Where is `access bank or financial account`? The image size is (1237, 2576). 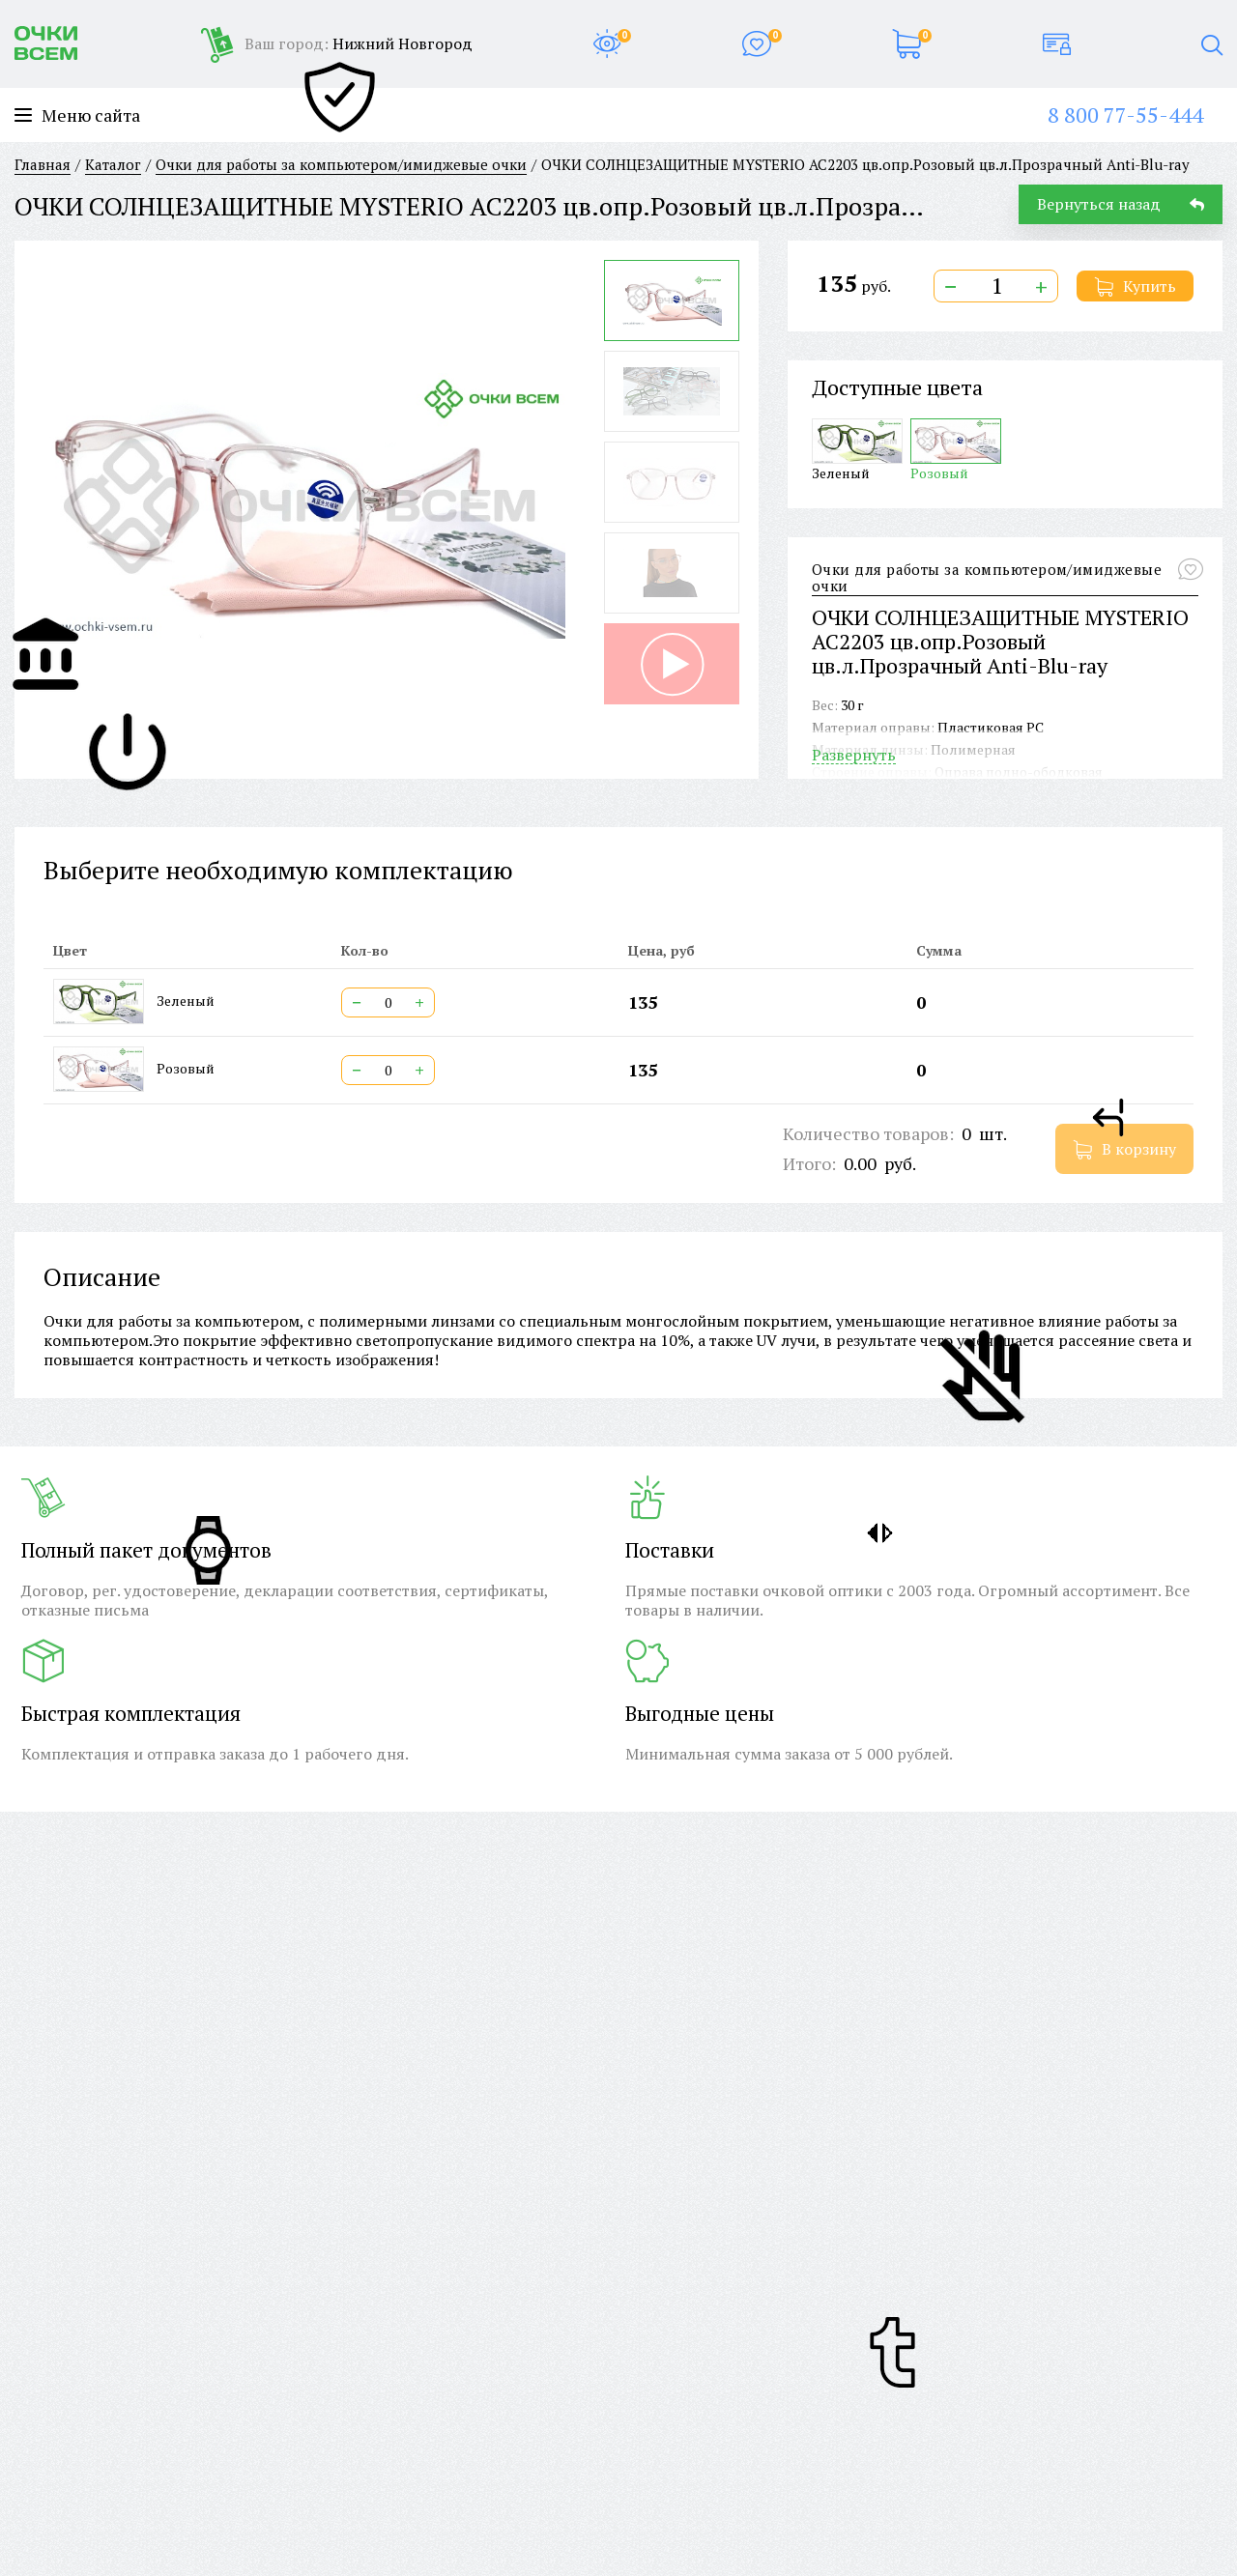
access bank or financial account is located at coordinates (47, 655).